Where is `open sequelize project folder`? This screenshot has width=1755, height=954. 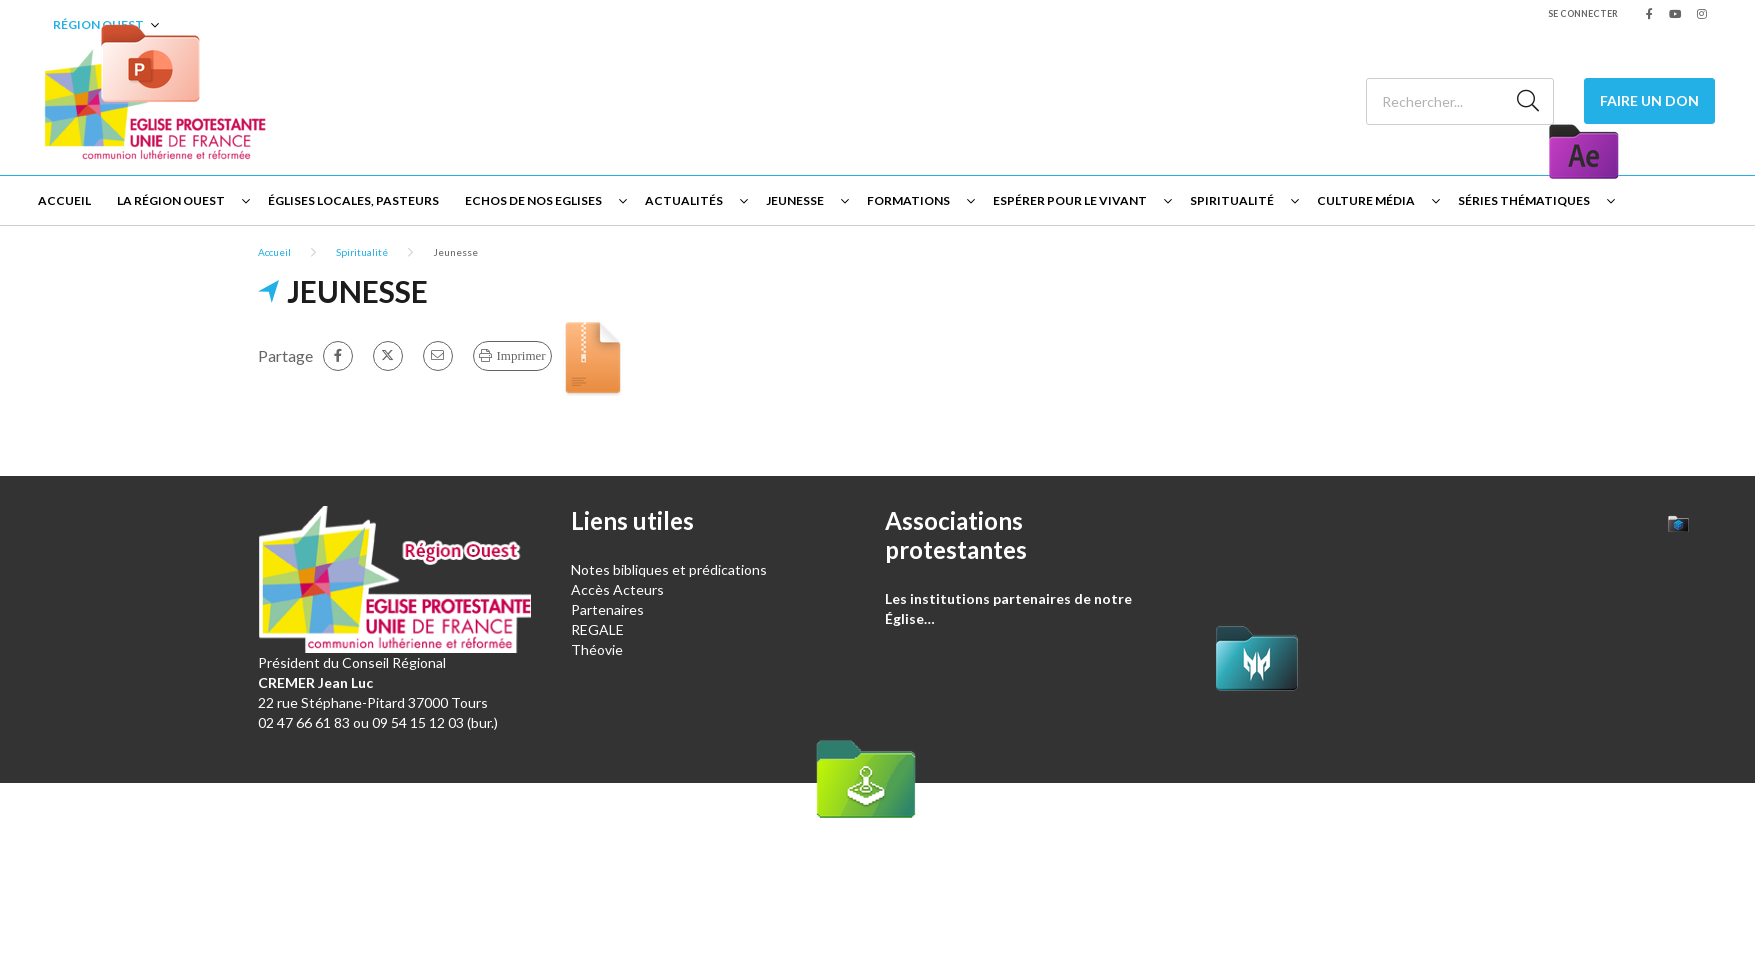
open sequelize project folder is located at coordinates (1678, 524).